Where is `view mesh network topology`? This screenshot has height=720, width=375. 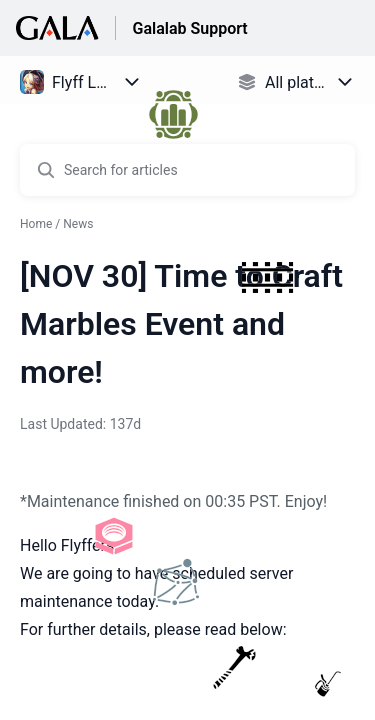 view mesh network topology is located at coordinates (176, 582).